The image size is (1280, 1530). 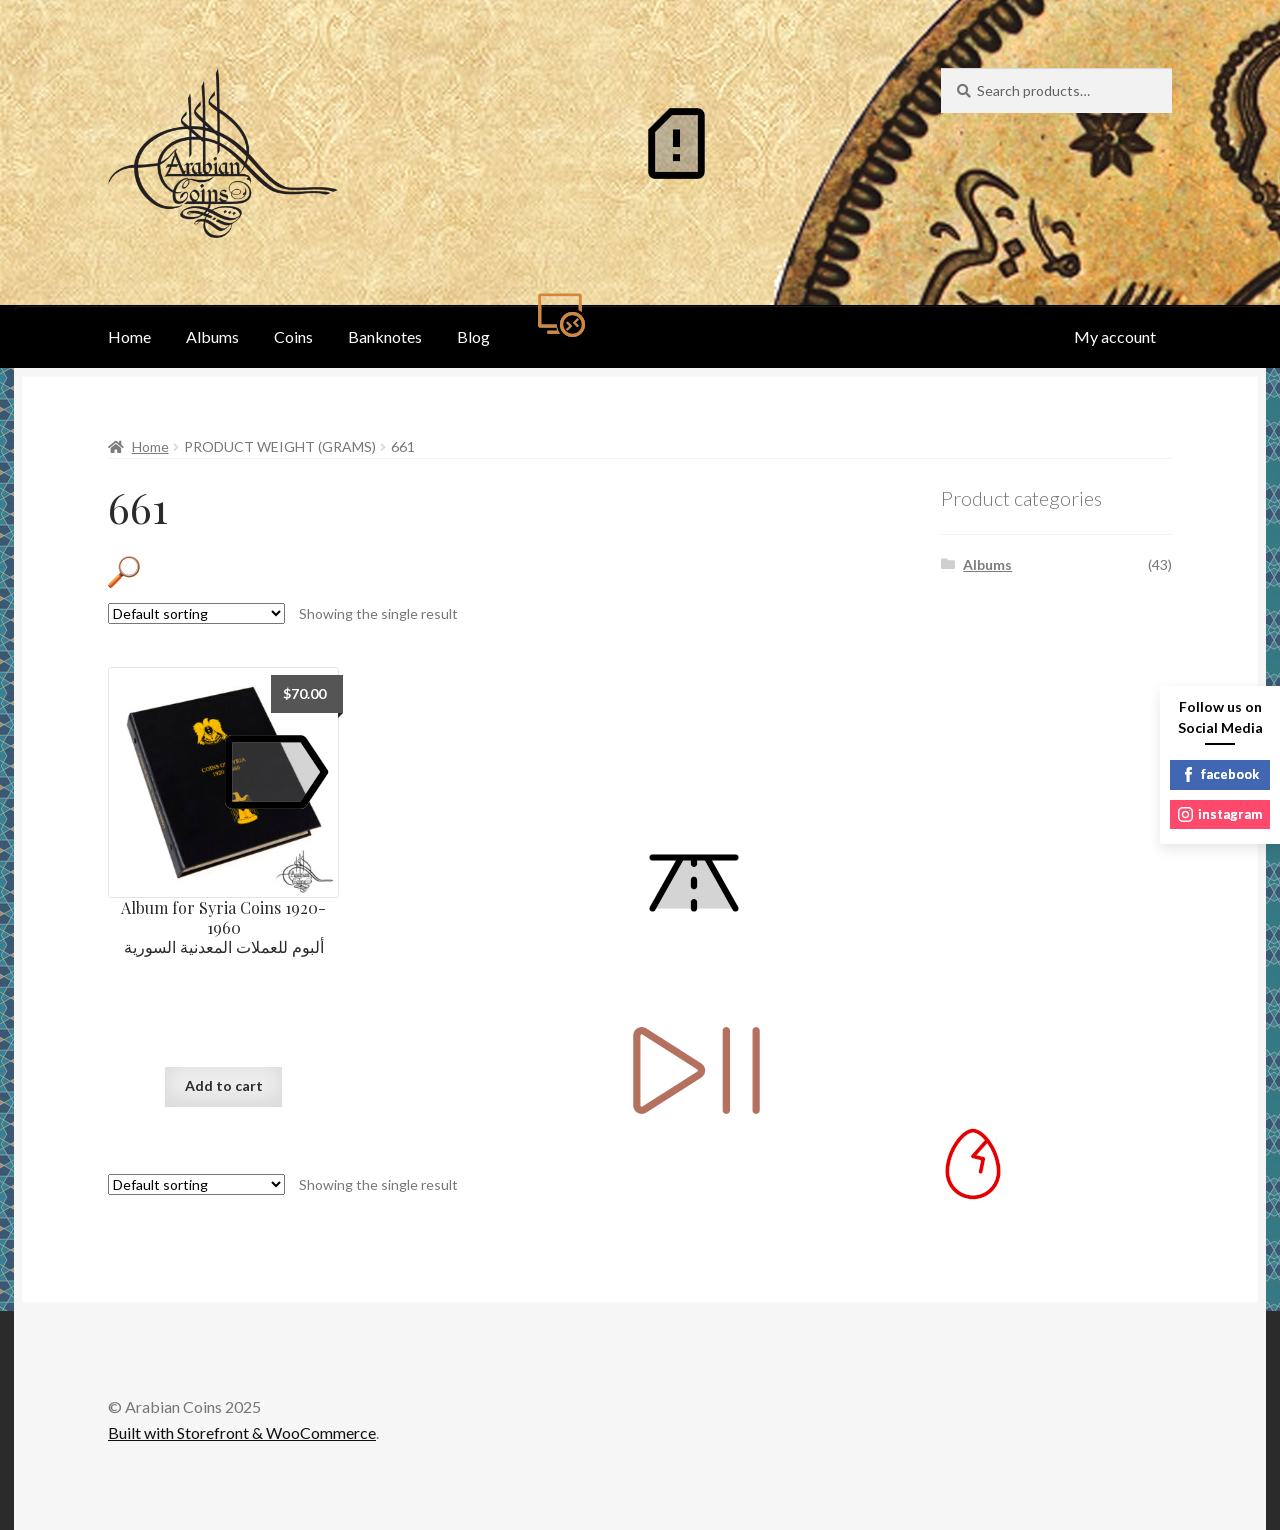 I want to click on add a tag or label to an item, so click(x=273, y=772).